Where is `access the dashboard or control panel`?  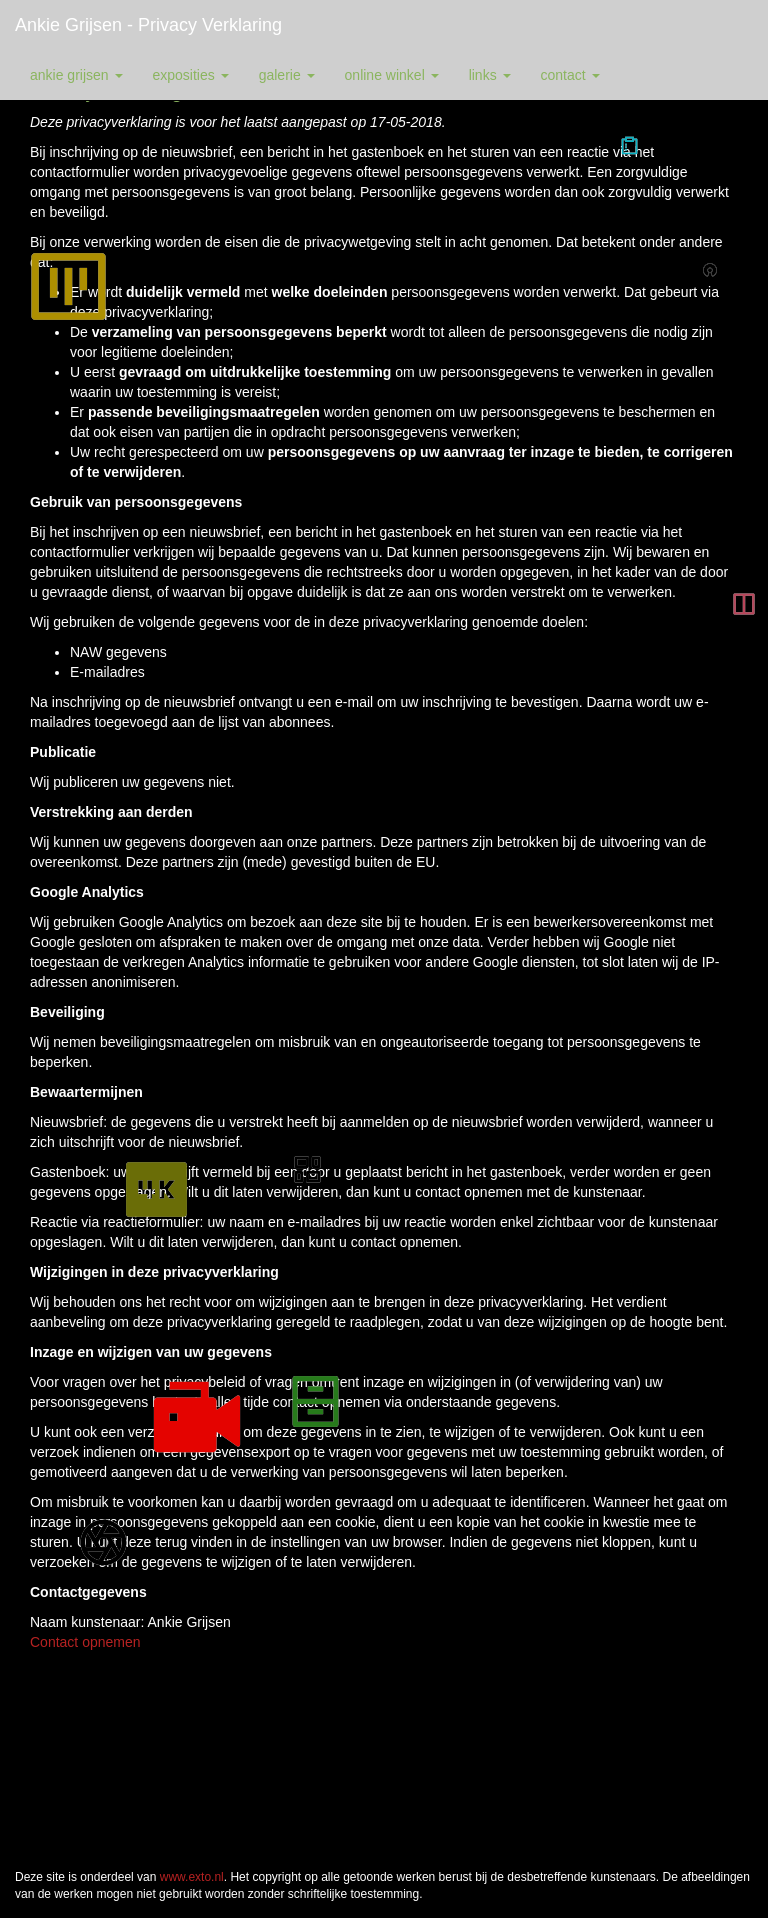 access the dashboard or control panel is located at coordinates (307, 1169).